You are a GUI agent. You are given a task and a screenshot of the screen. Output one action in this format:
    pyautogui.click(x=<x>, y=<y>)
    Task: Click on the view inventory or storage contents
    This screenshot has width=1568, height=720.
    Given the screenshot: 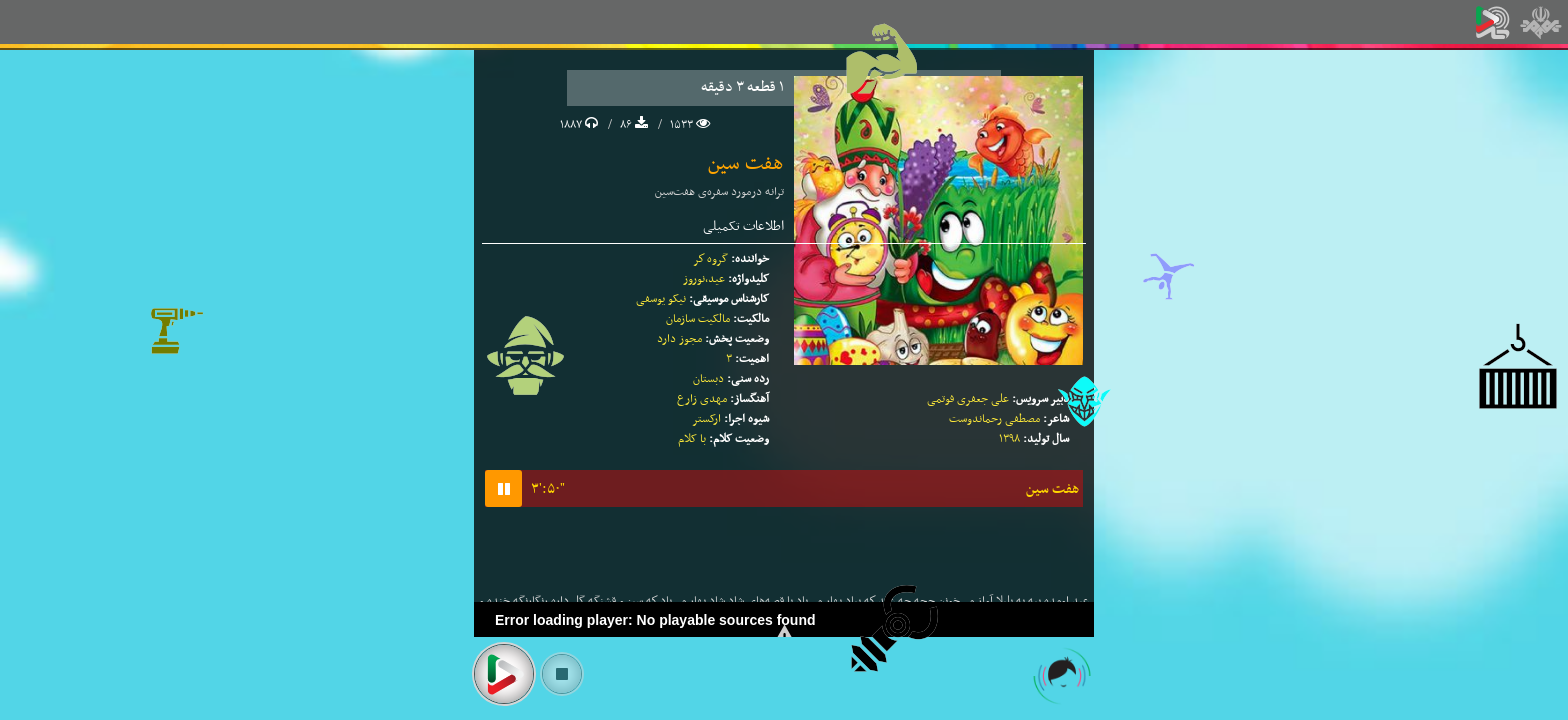 What is the action you would take?
    pyautogui.click(x=1518, y=367)
    